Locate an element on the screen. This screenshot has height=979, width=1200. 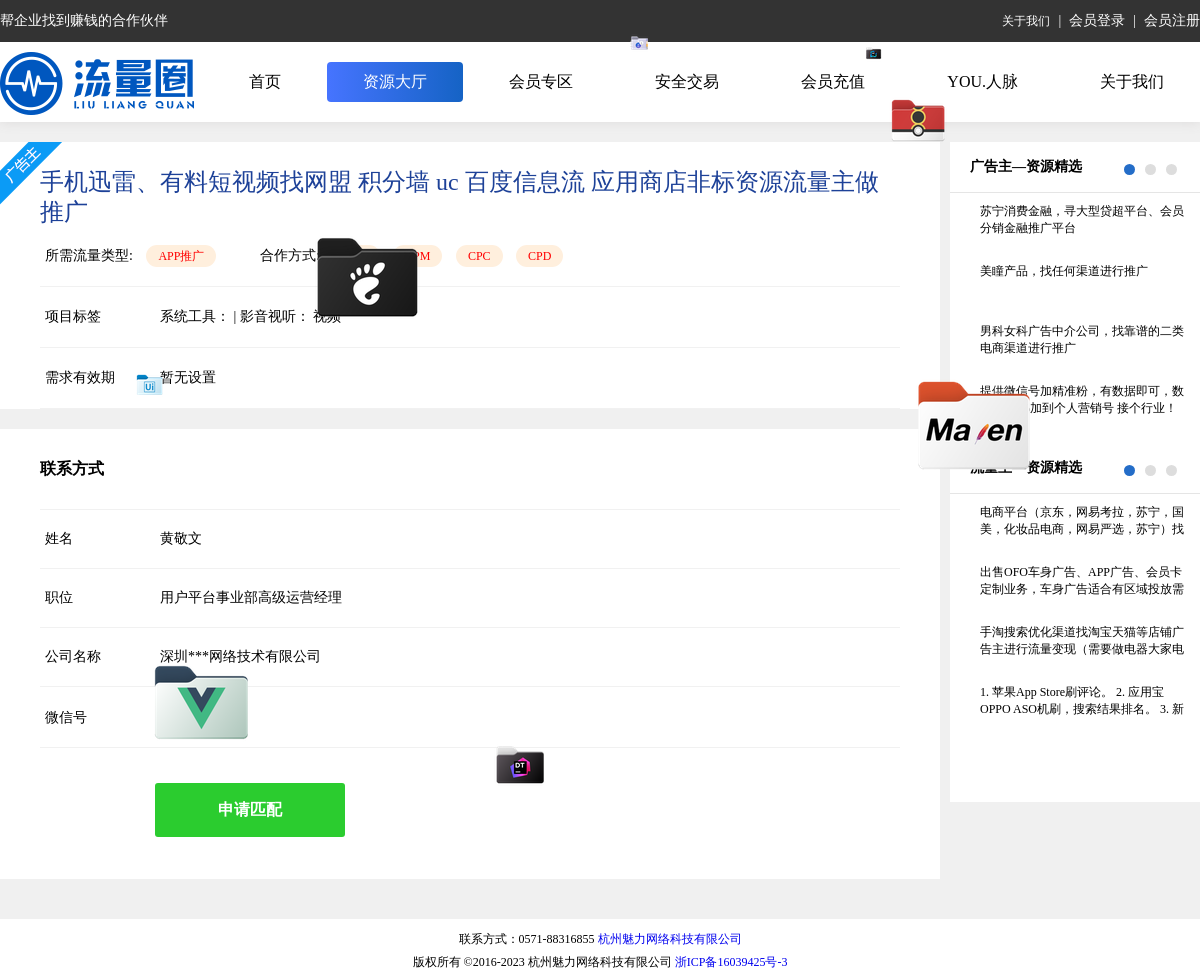
open microsoft contacts folder is located at coordinates (639, 43).